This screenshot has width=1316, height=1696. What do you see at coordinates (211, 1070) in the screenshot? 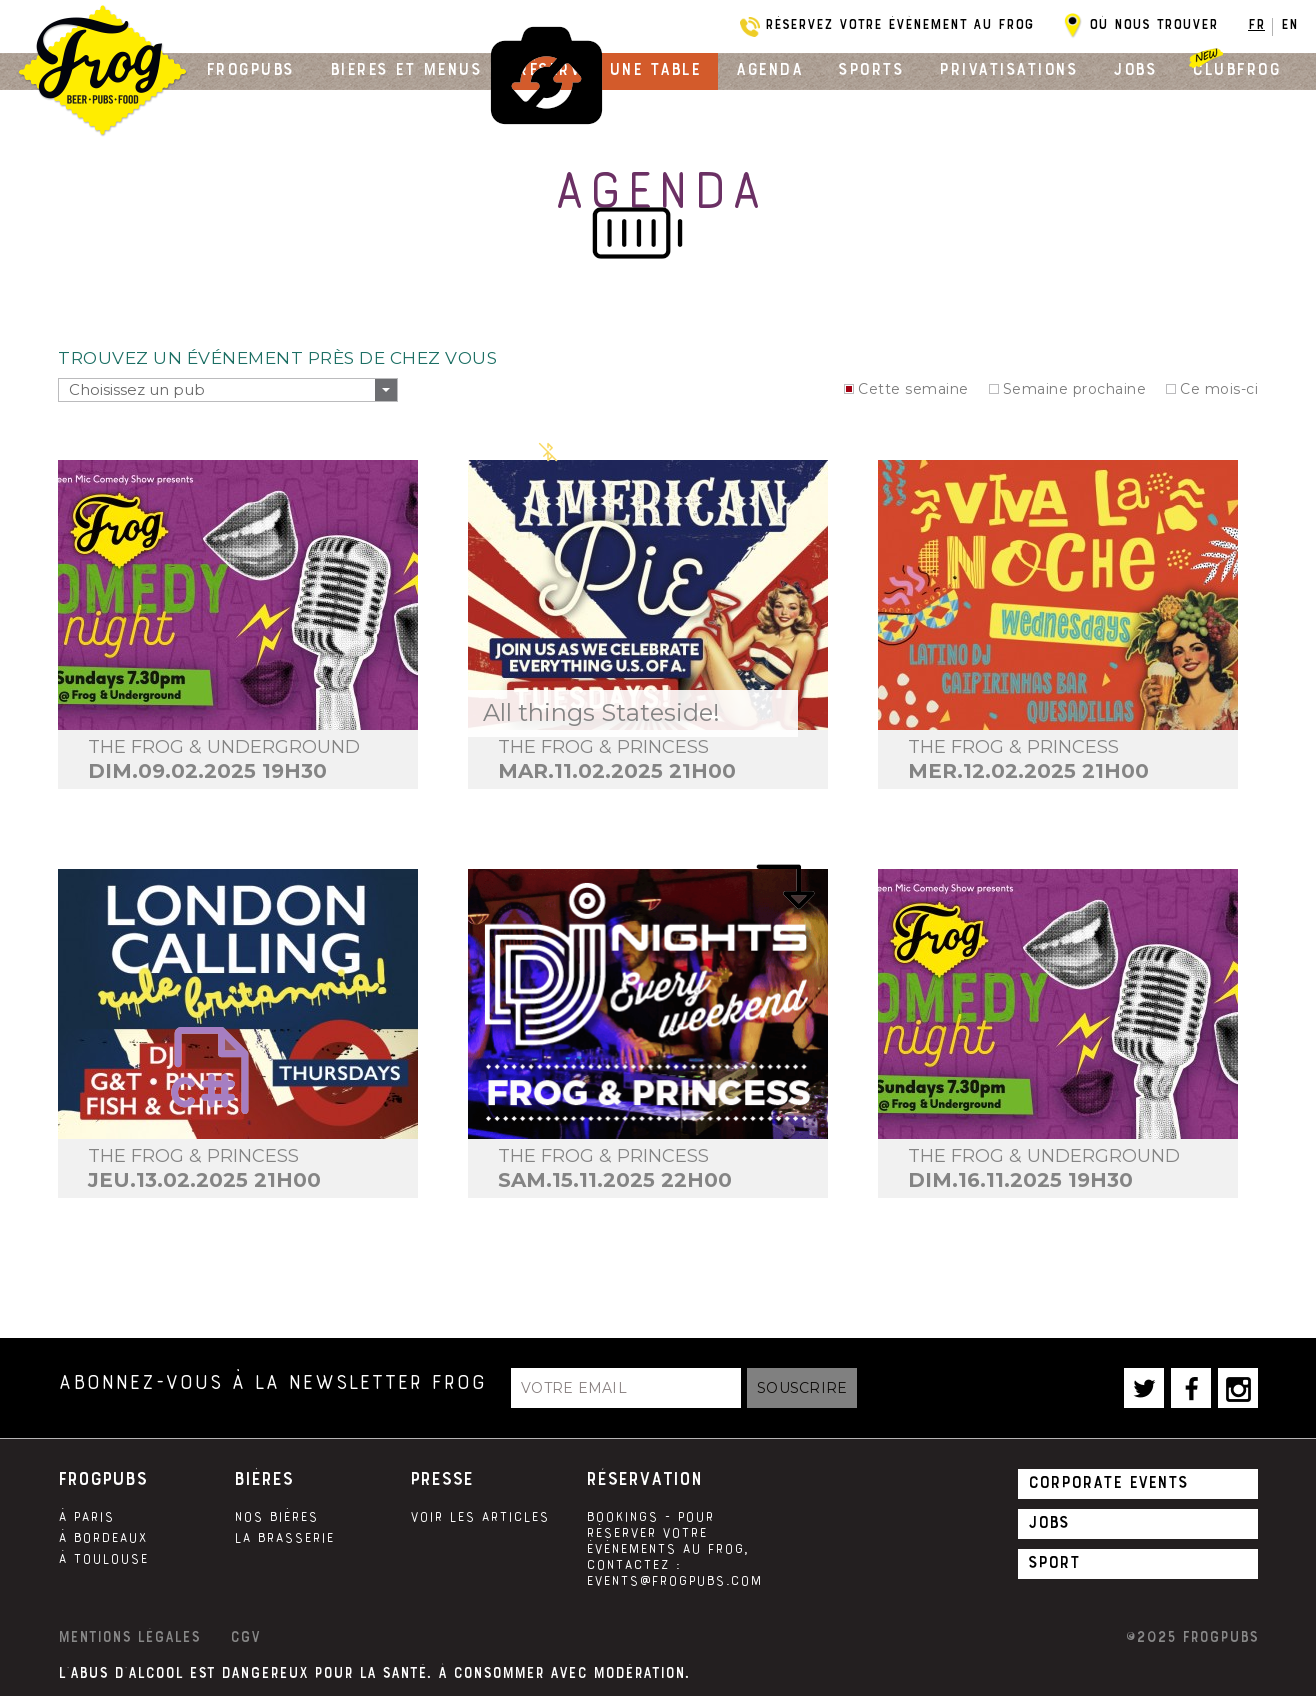
I see `a C# source code file` at bounding box center [211, 1070].